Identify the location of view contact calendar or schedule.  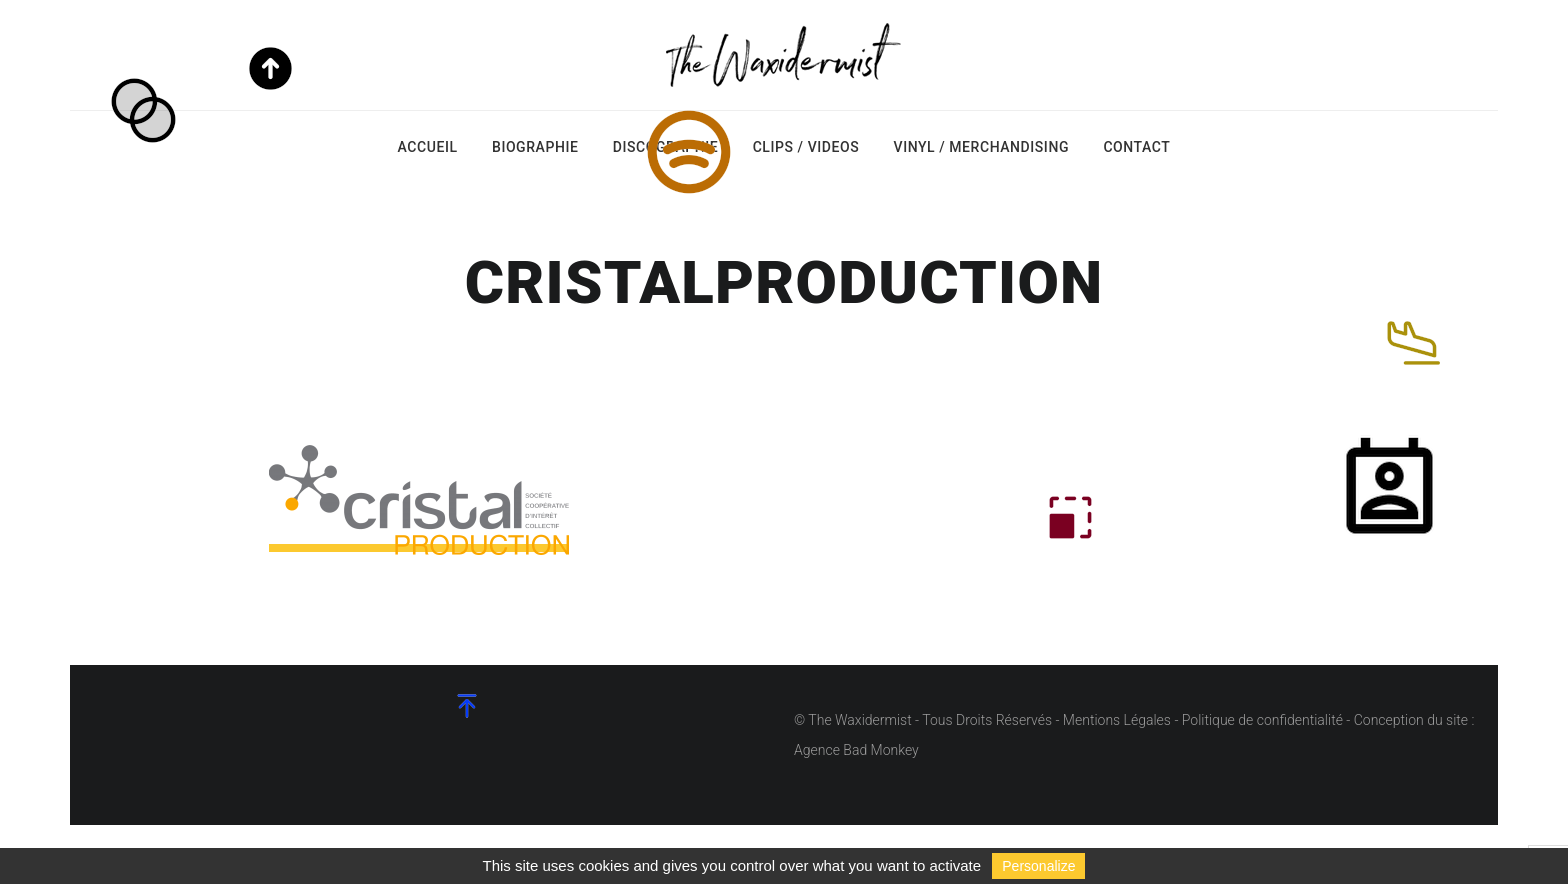
(1389, 490).